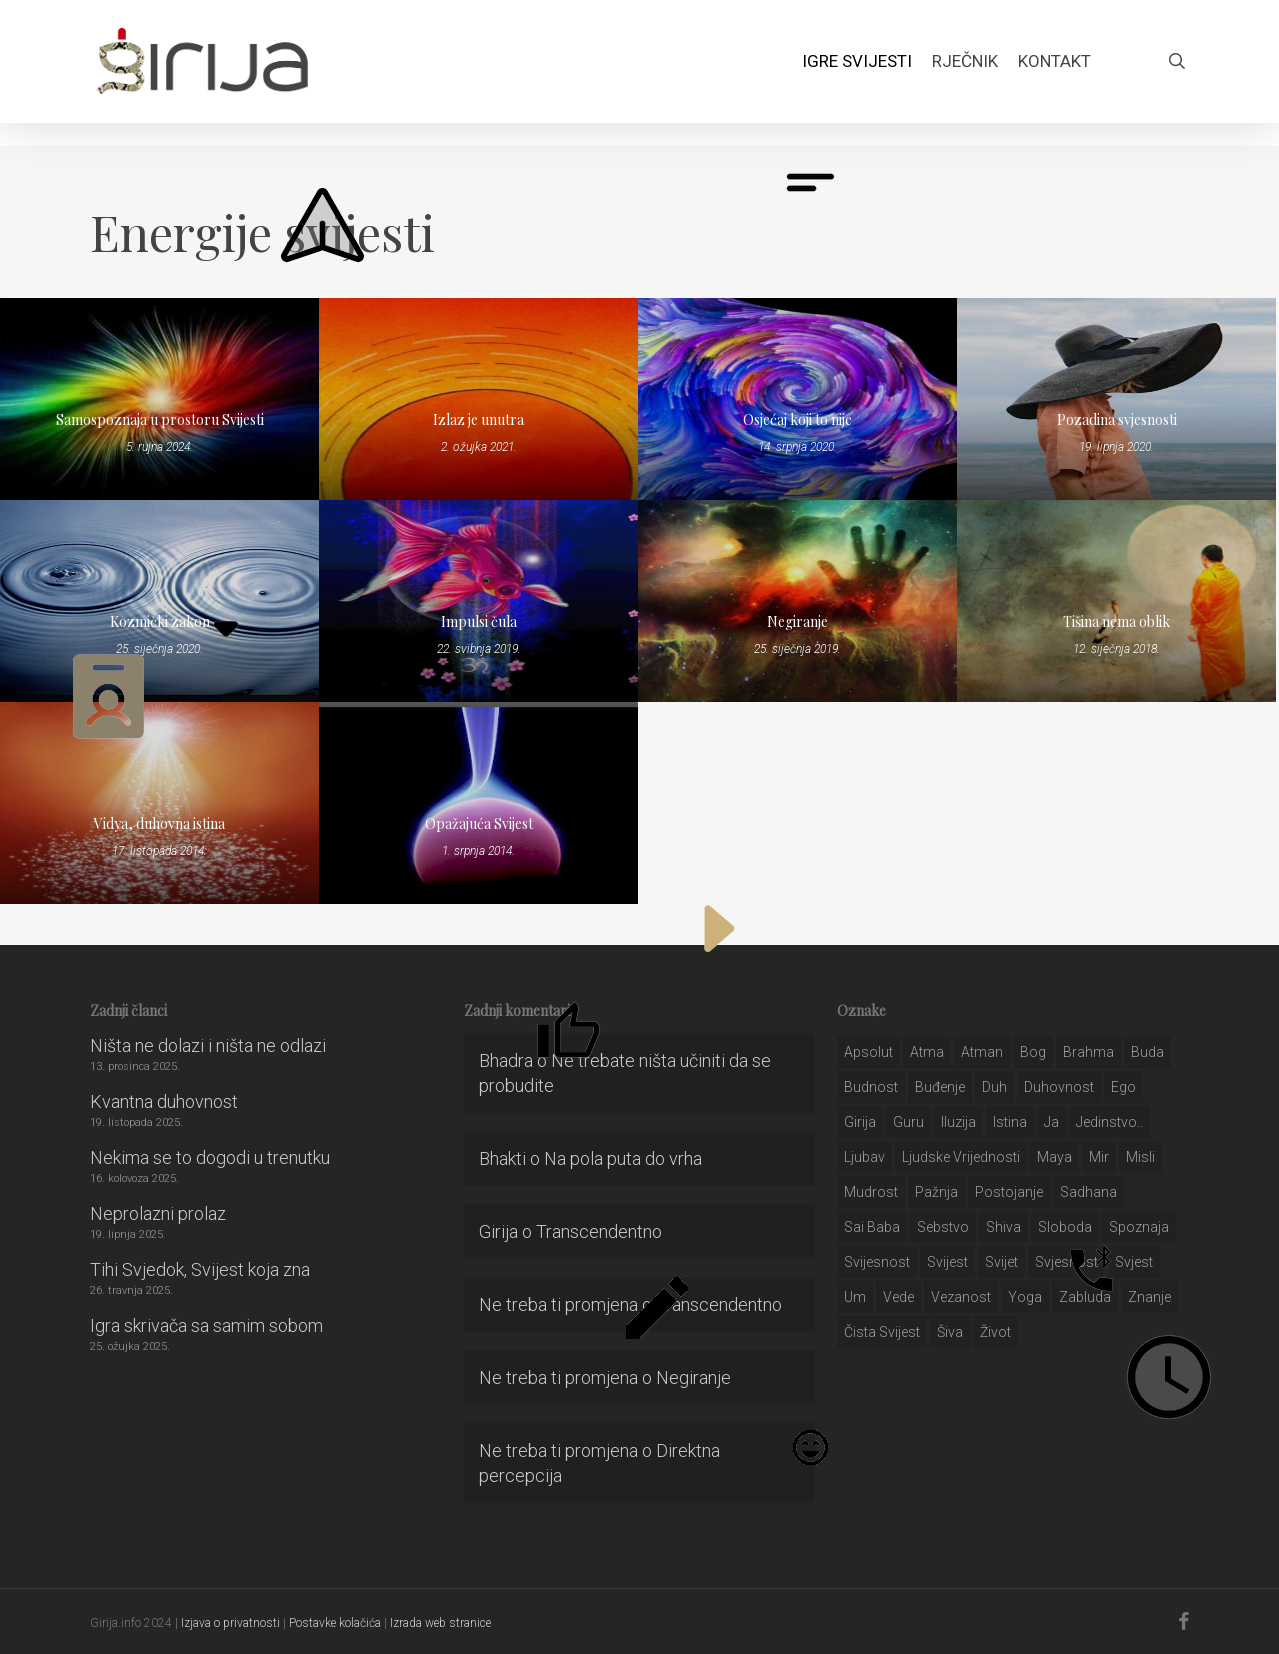 This screenshot has height=1654, width=1279. Describe the element at coordinates (322, 226) in the screenshot. I see `send a message` at that location.